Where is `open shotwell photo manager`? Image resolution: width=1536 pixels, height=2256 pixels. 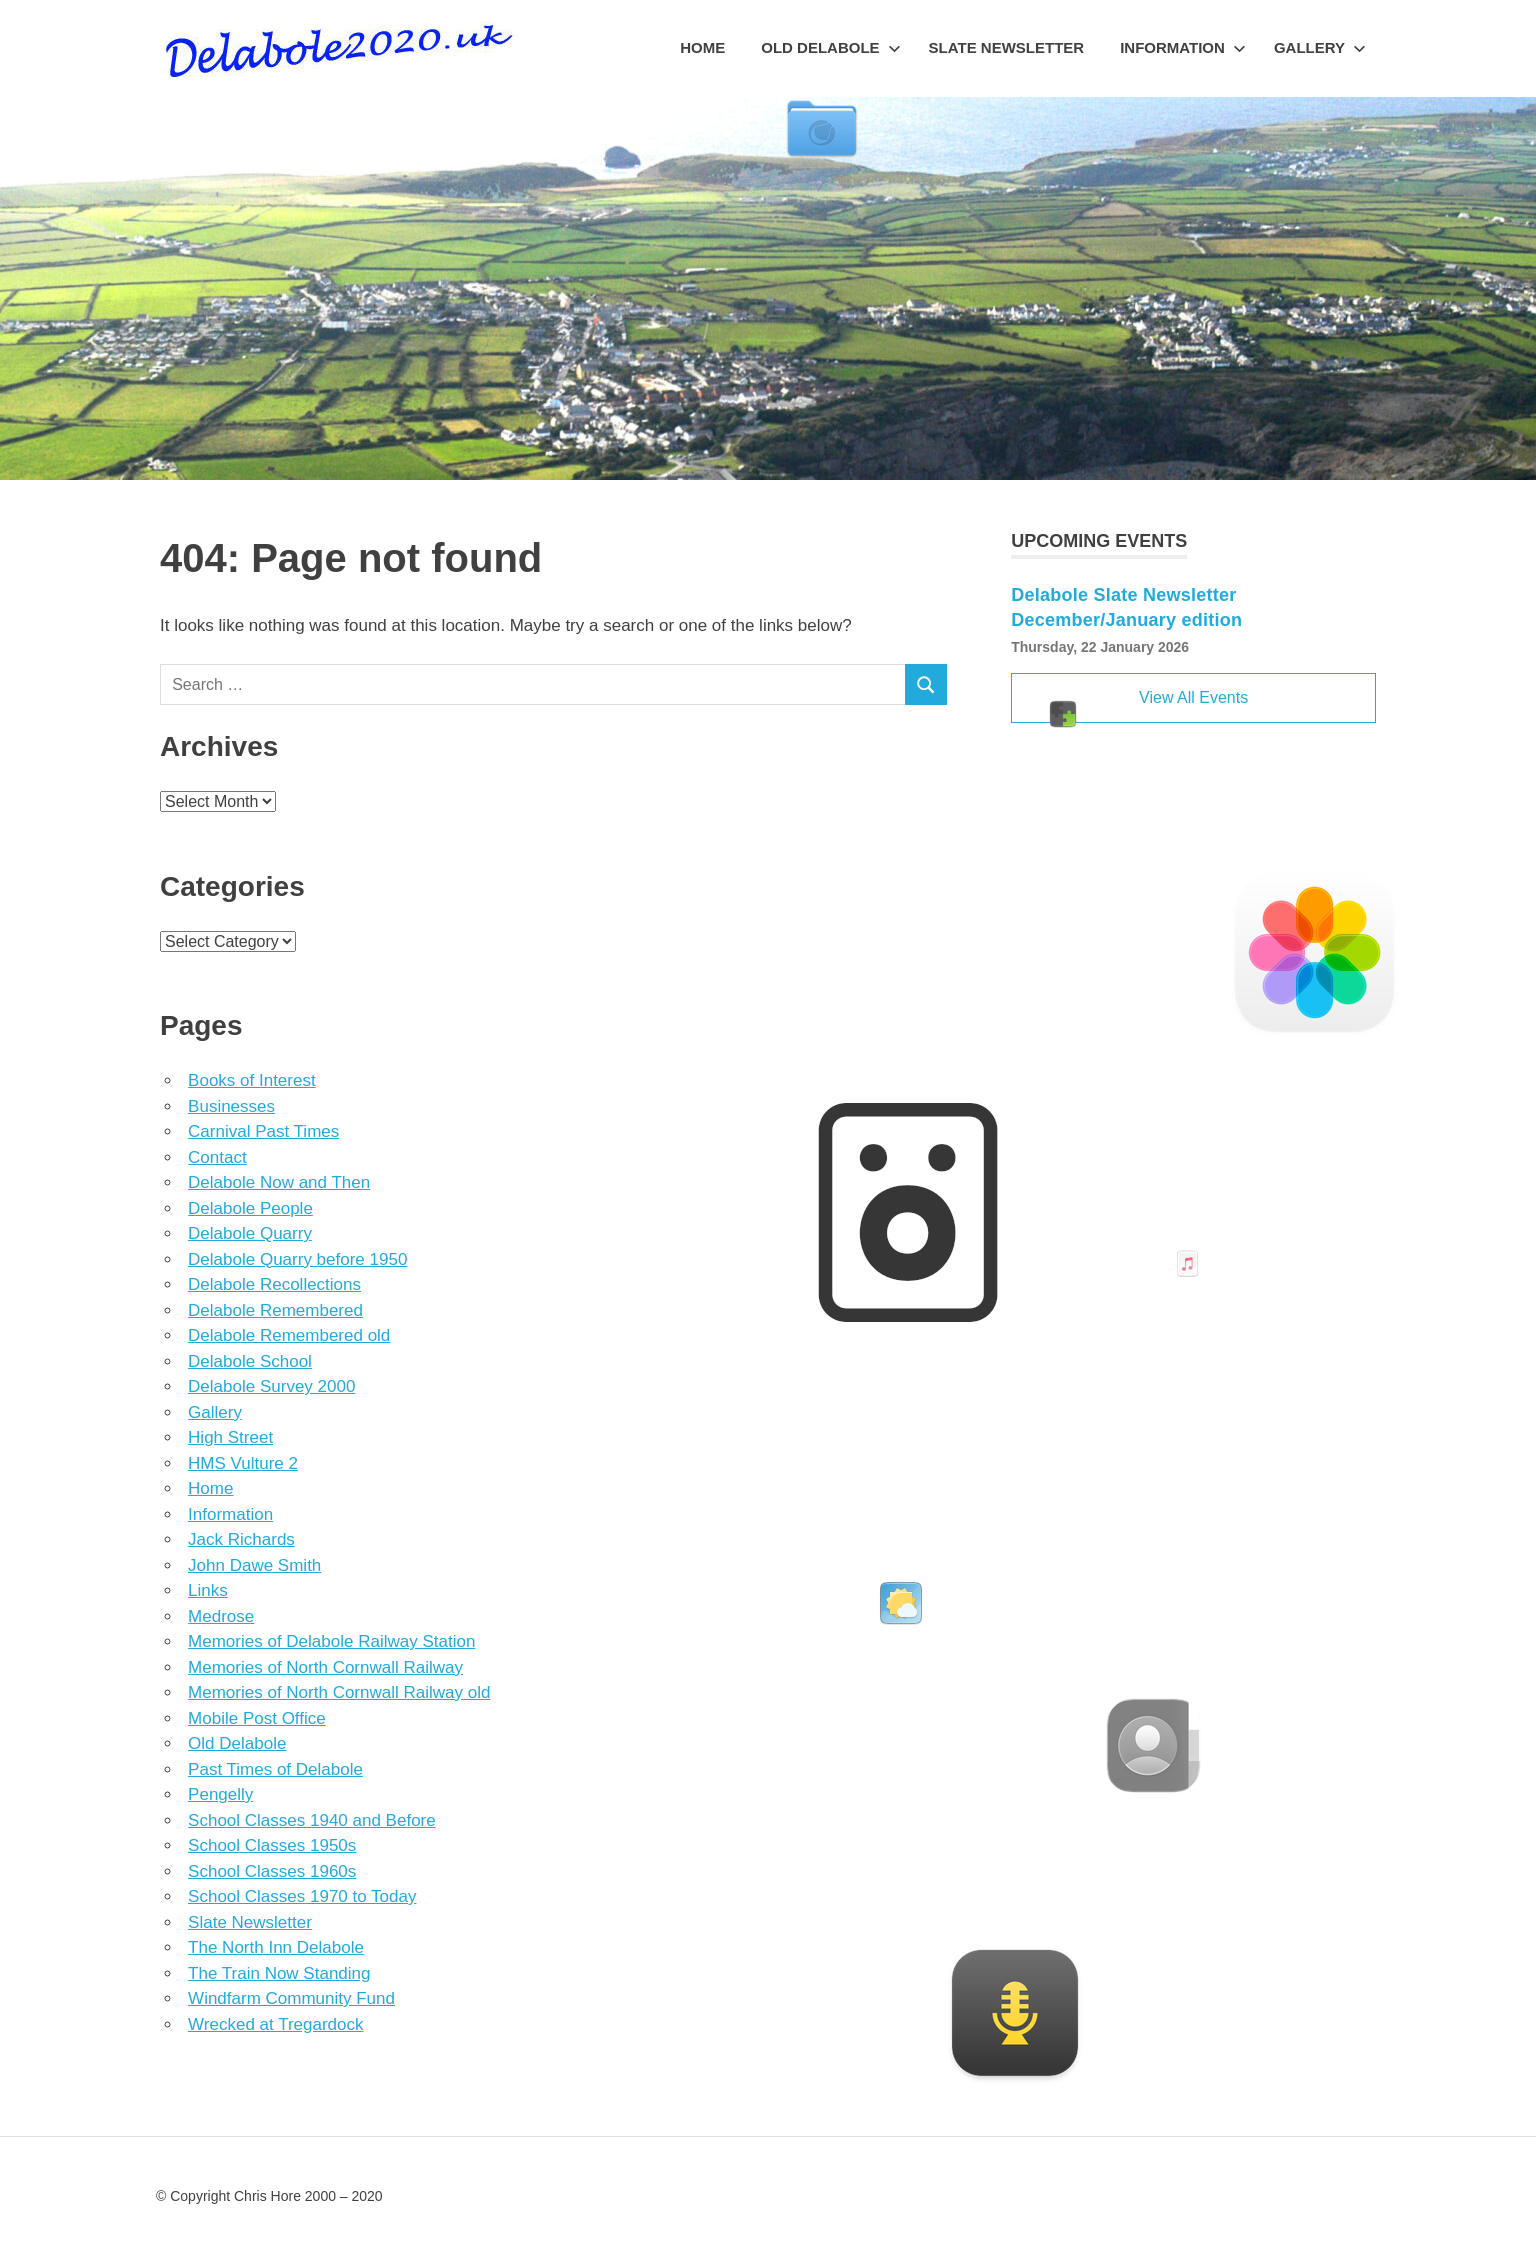
open shotwell photo manager is located at coordinates (1314, 952).